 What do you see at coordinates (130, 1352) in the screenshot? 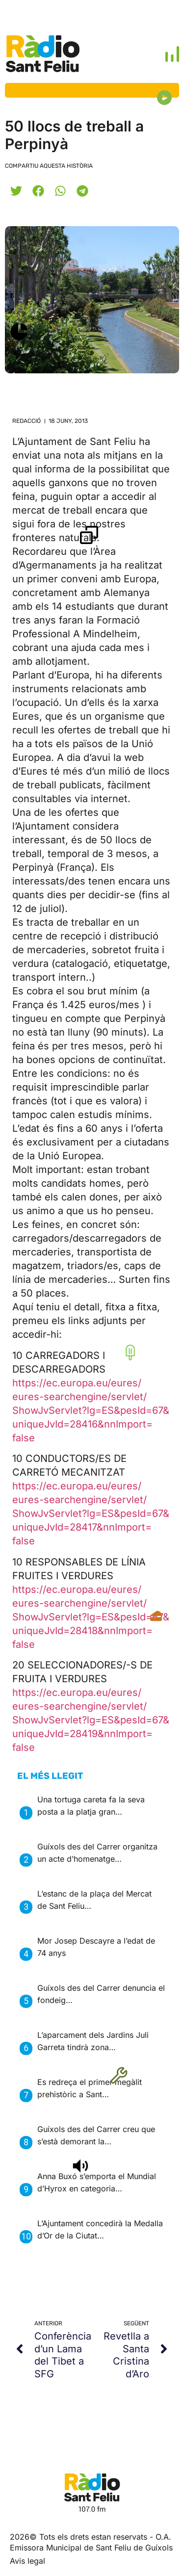
I see `browse frozen treats or dessert options` at bounding box center [130, 1352].